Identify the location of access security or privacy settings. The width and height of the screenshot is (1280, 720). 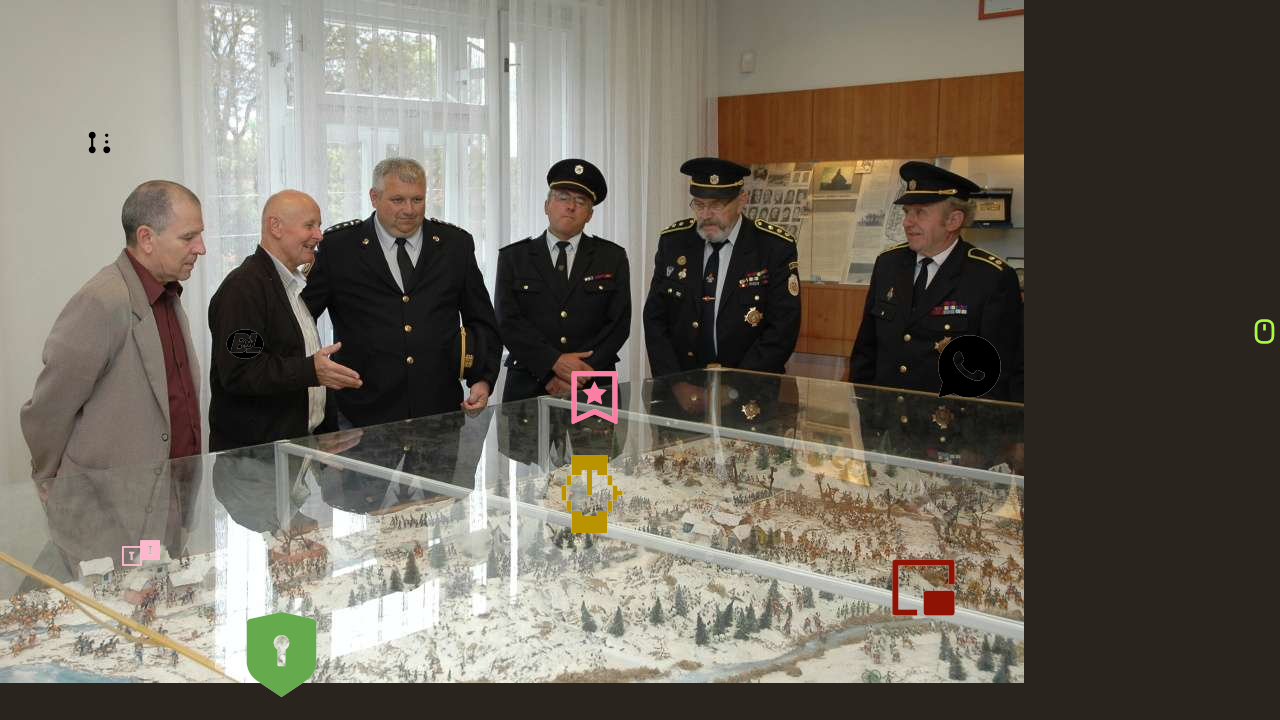
(281, 654).